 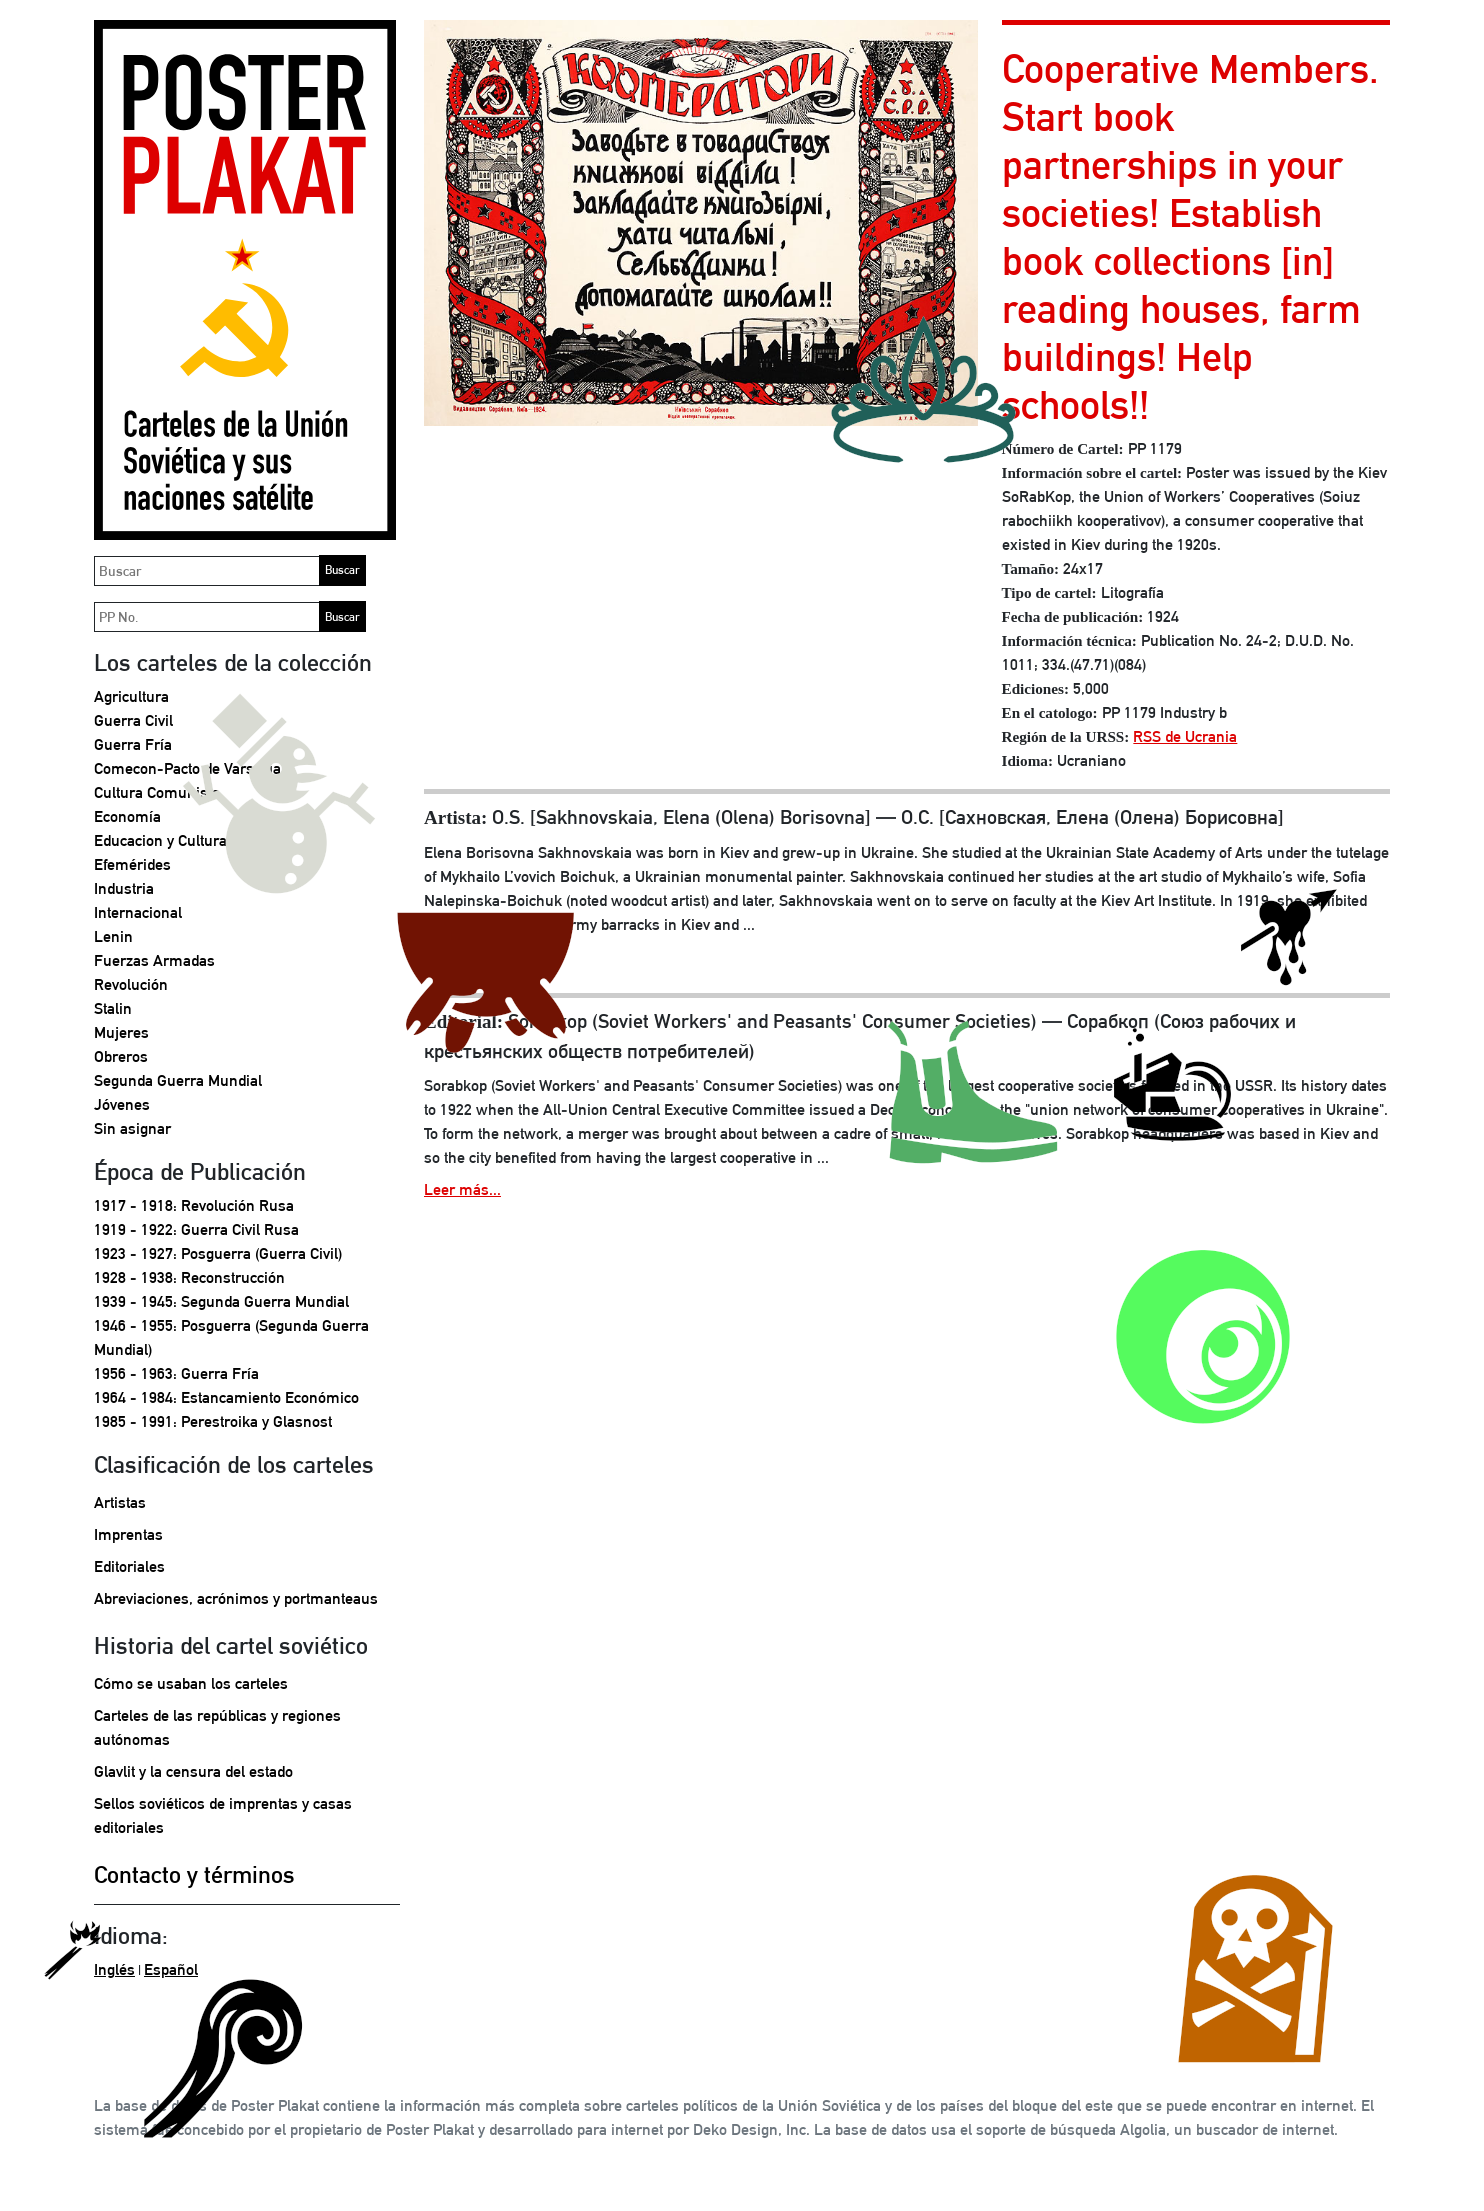 I want to click on indicates a torch or light source item in inventory, so click(x=73, y=1950).